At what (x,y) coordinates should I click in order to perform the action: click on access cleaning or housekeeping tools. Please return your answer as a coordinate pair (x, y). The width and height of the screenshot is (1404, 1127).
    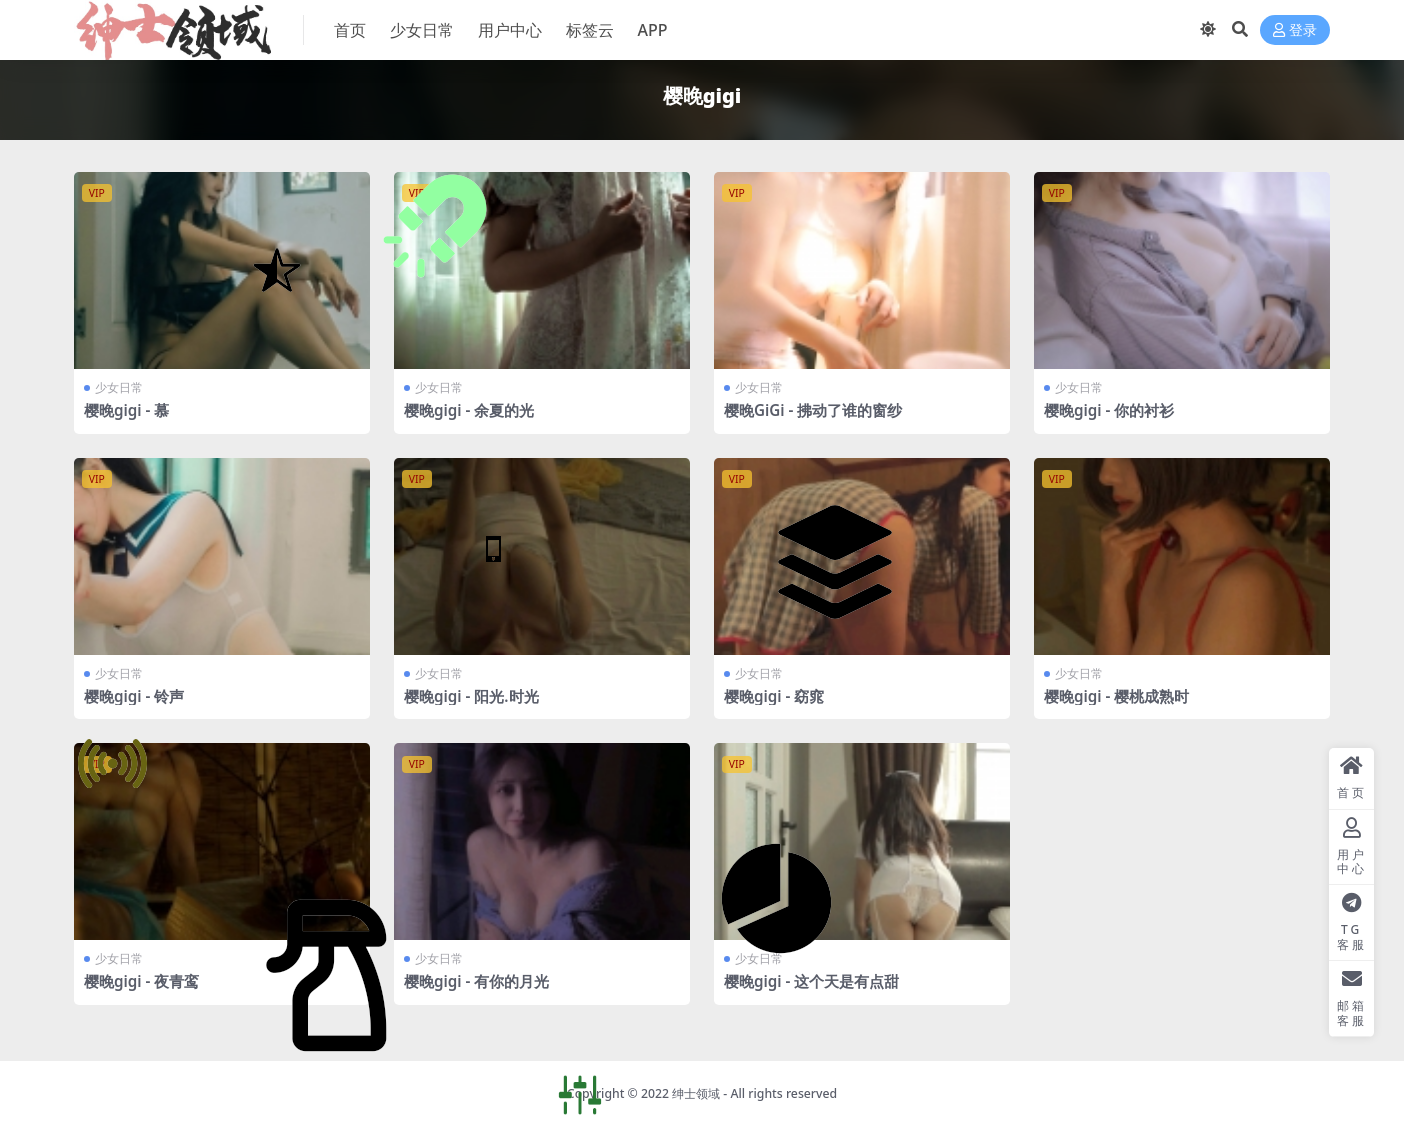
    Looking at the image, I should click on (331, 975).